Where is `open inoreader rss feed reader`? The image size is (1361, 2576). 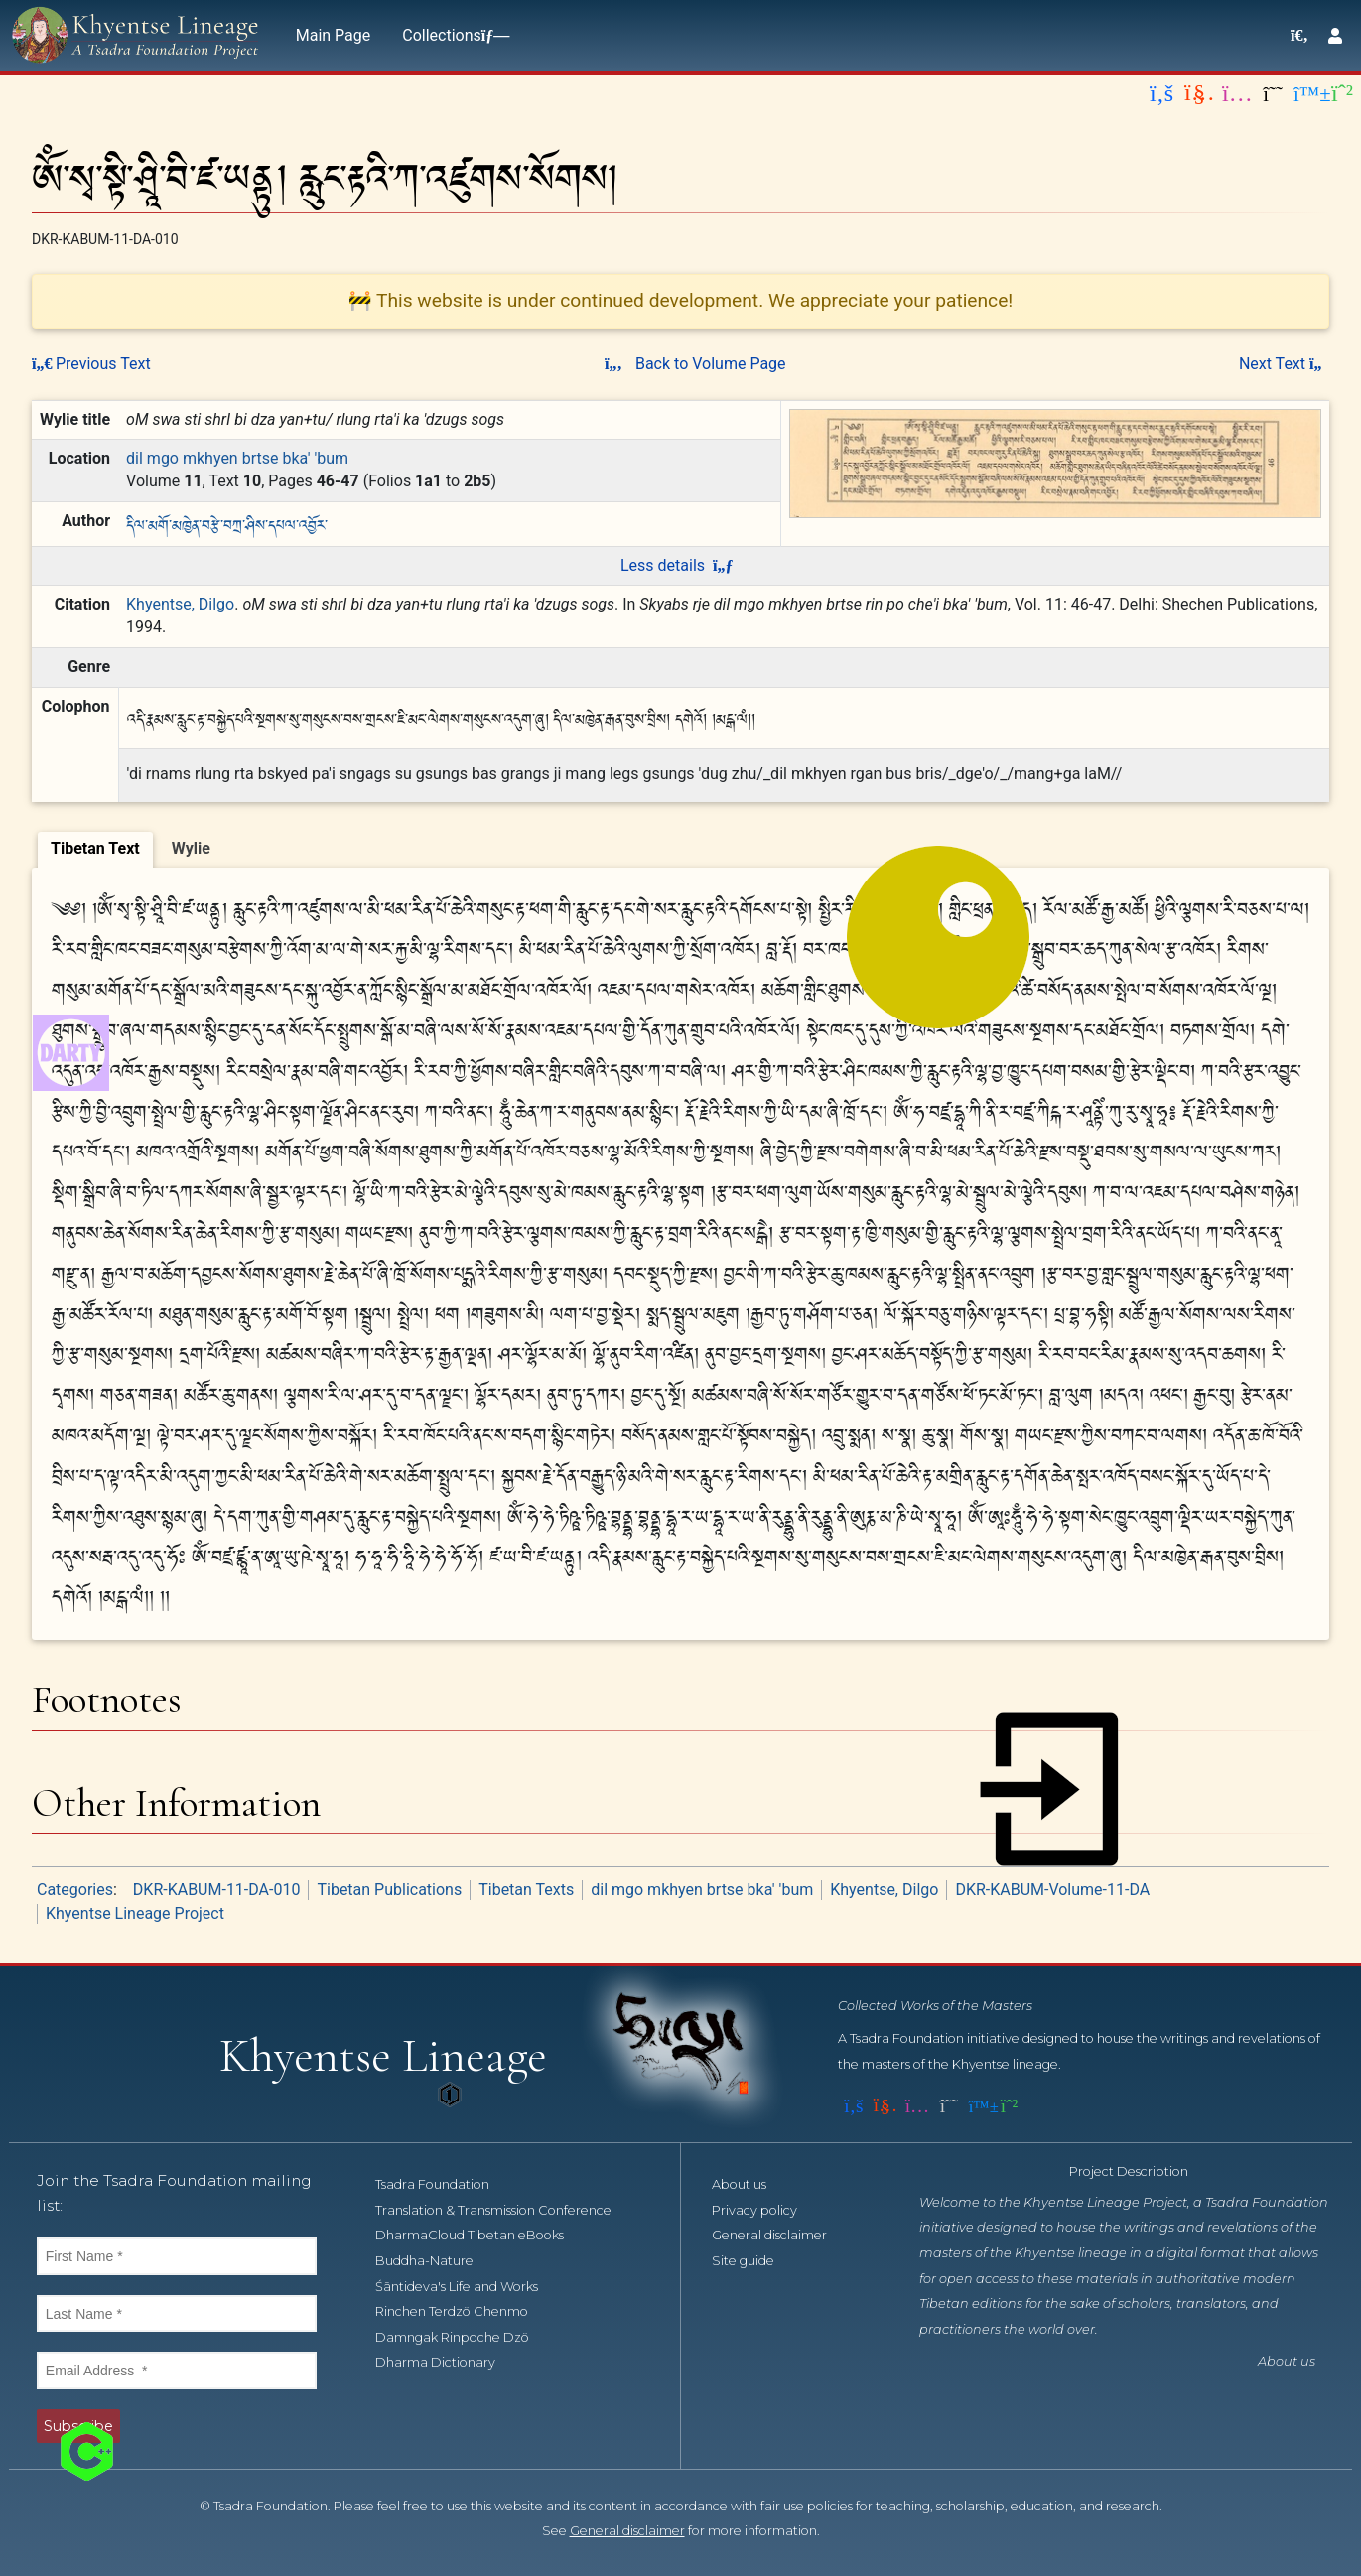
open inoreader rss feed reader is located at coordinates (938, 937).